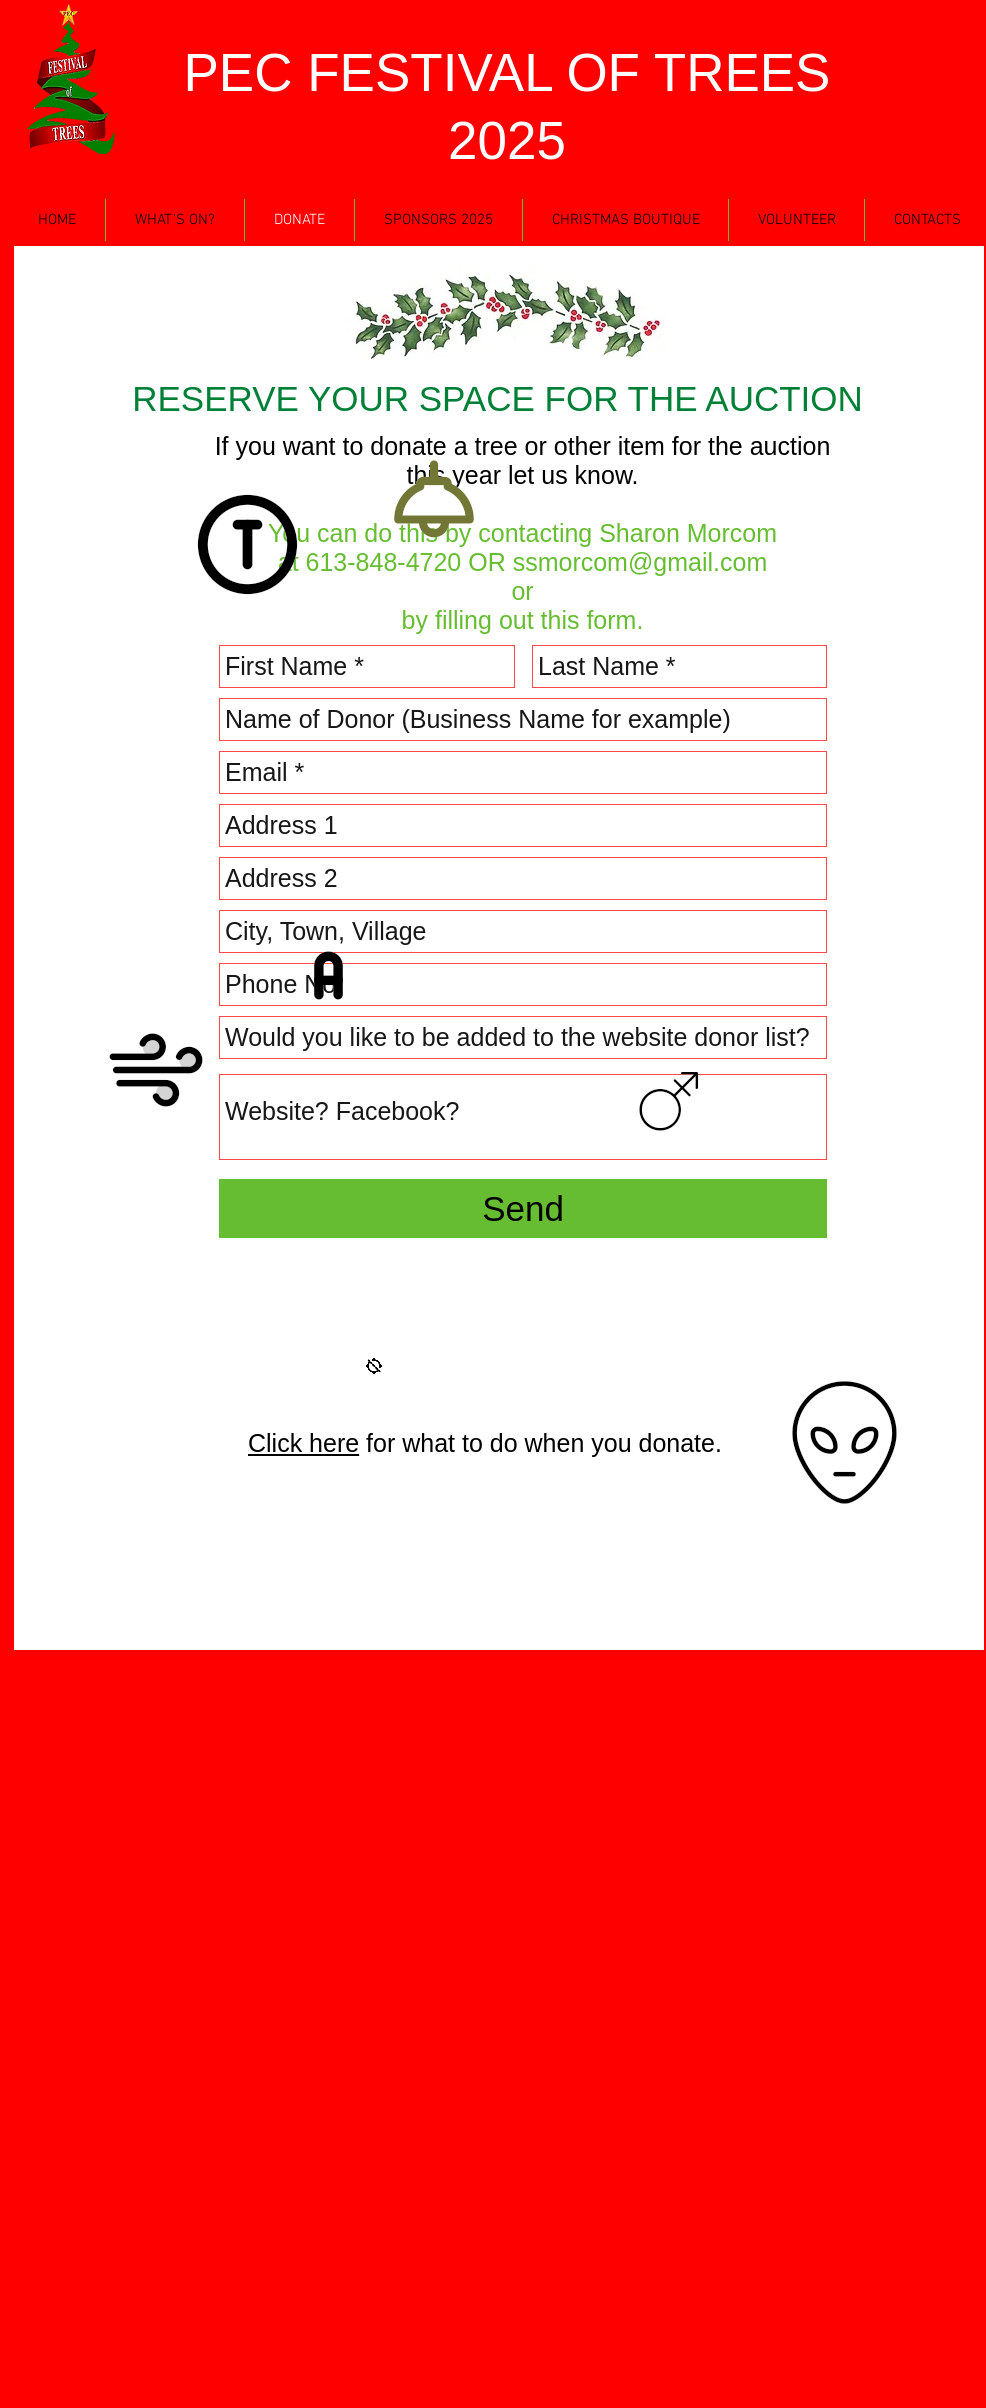 This screenshot has height=2408, width=986. Describe the element at coordinates (374, 1366) in the screenshot. I see `location services are disabled` at that location.